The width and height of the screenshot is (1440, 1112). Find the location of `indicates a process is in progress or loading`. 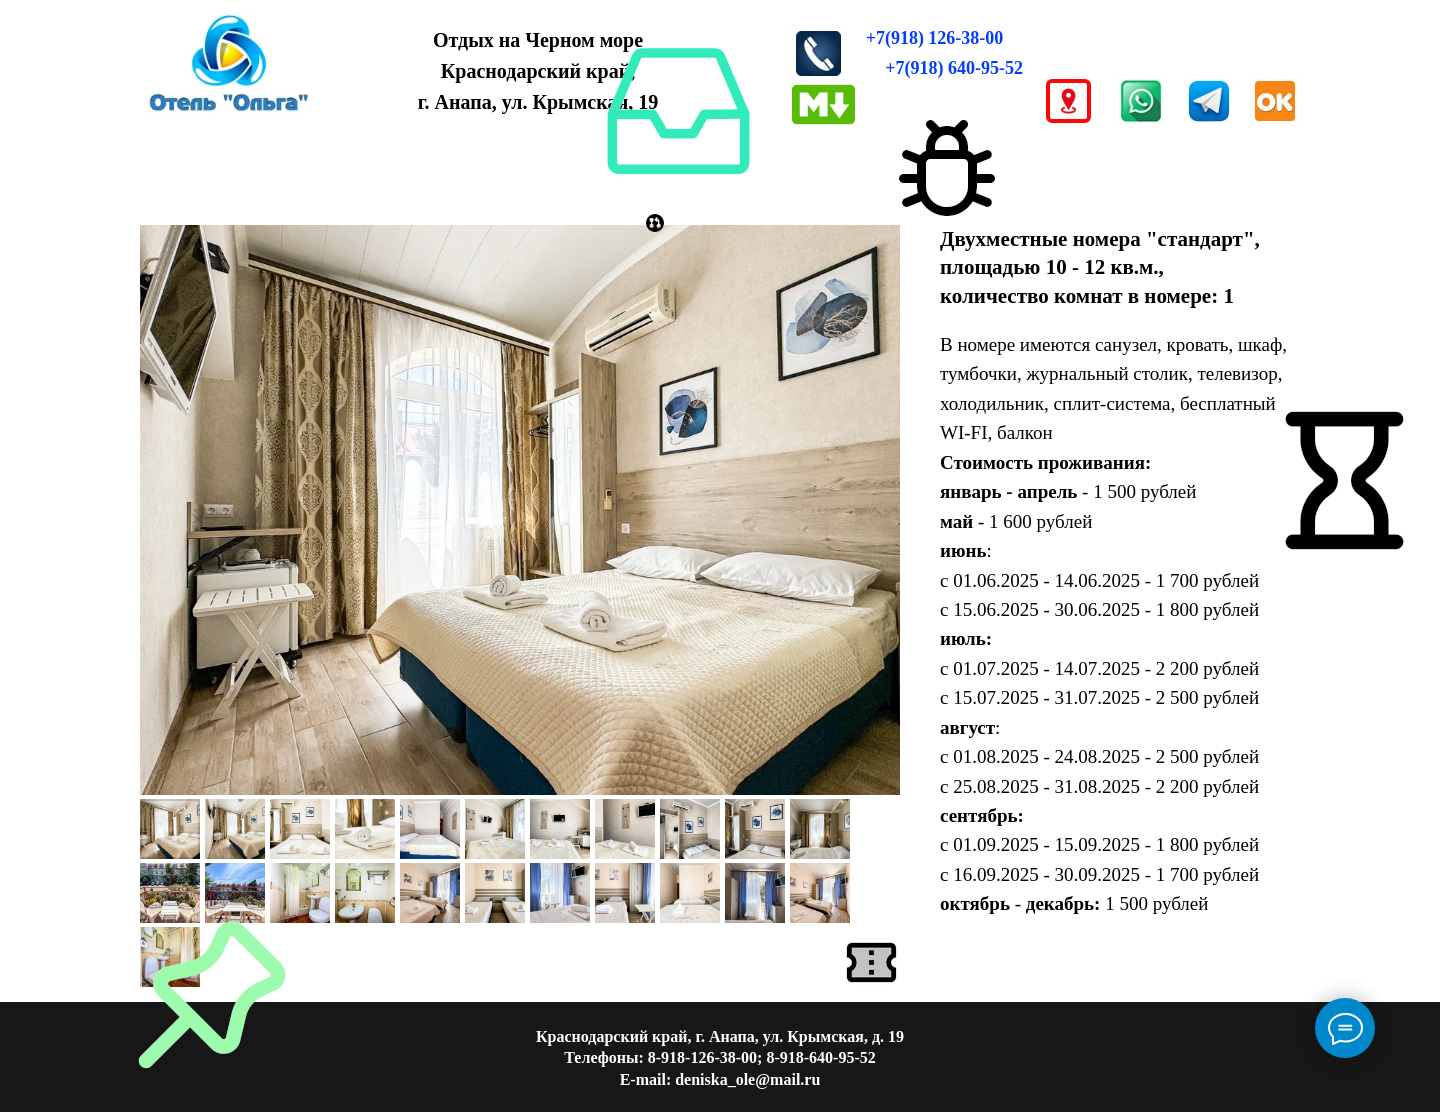

indicates a process is in progress or loading is located at coordinates (1344, 480).